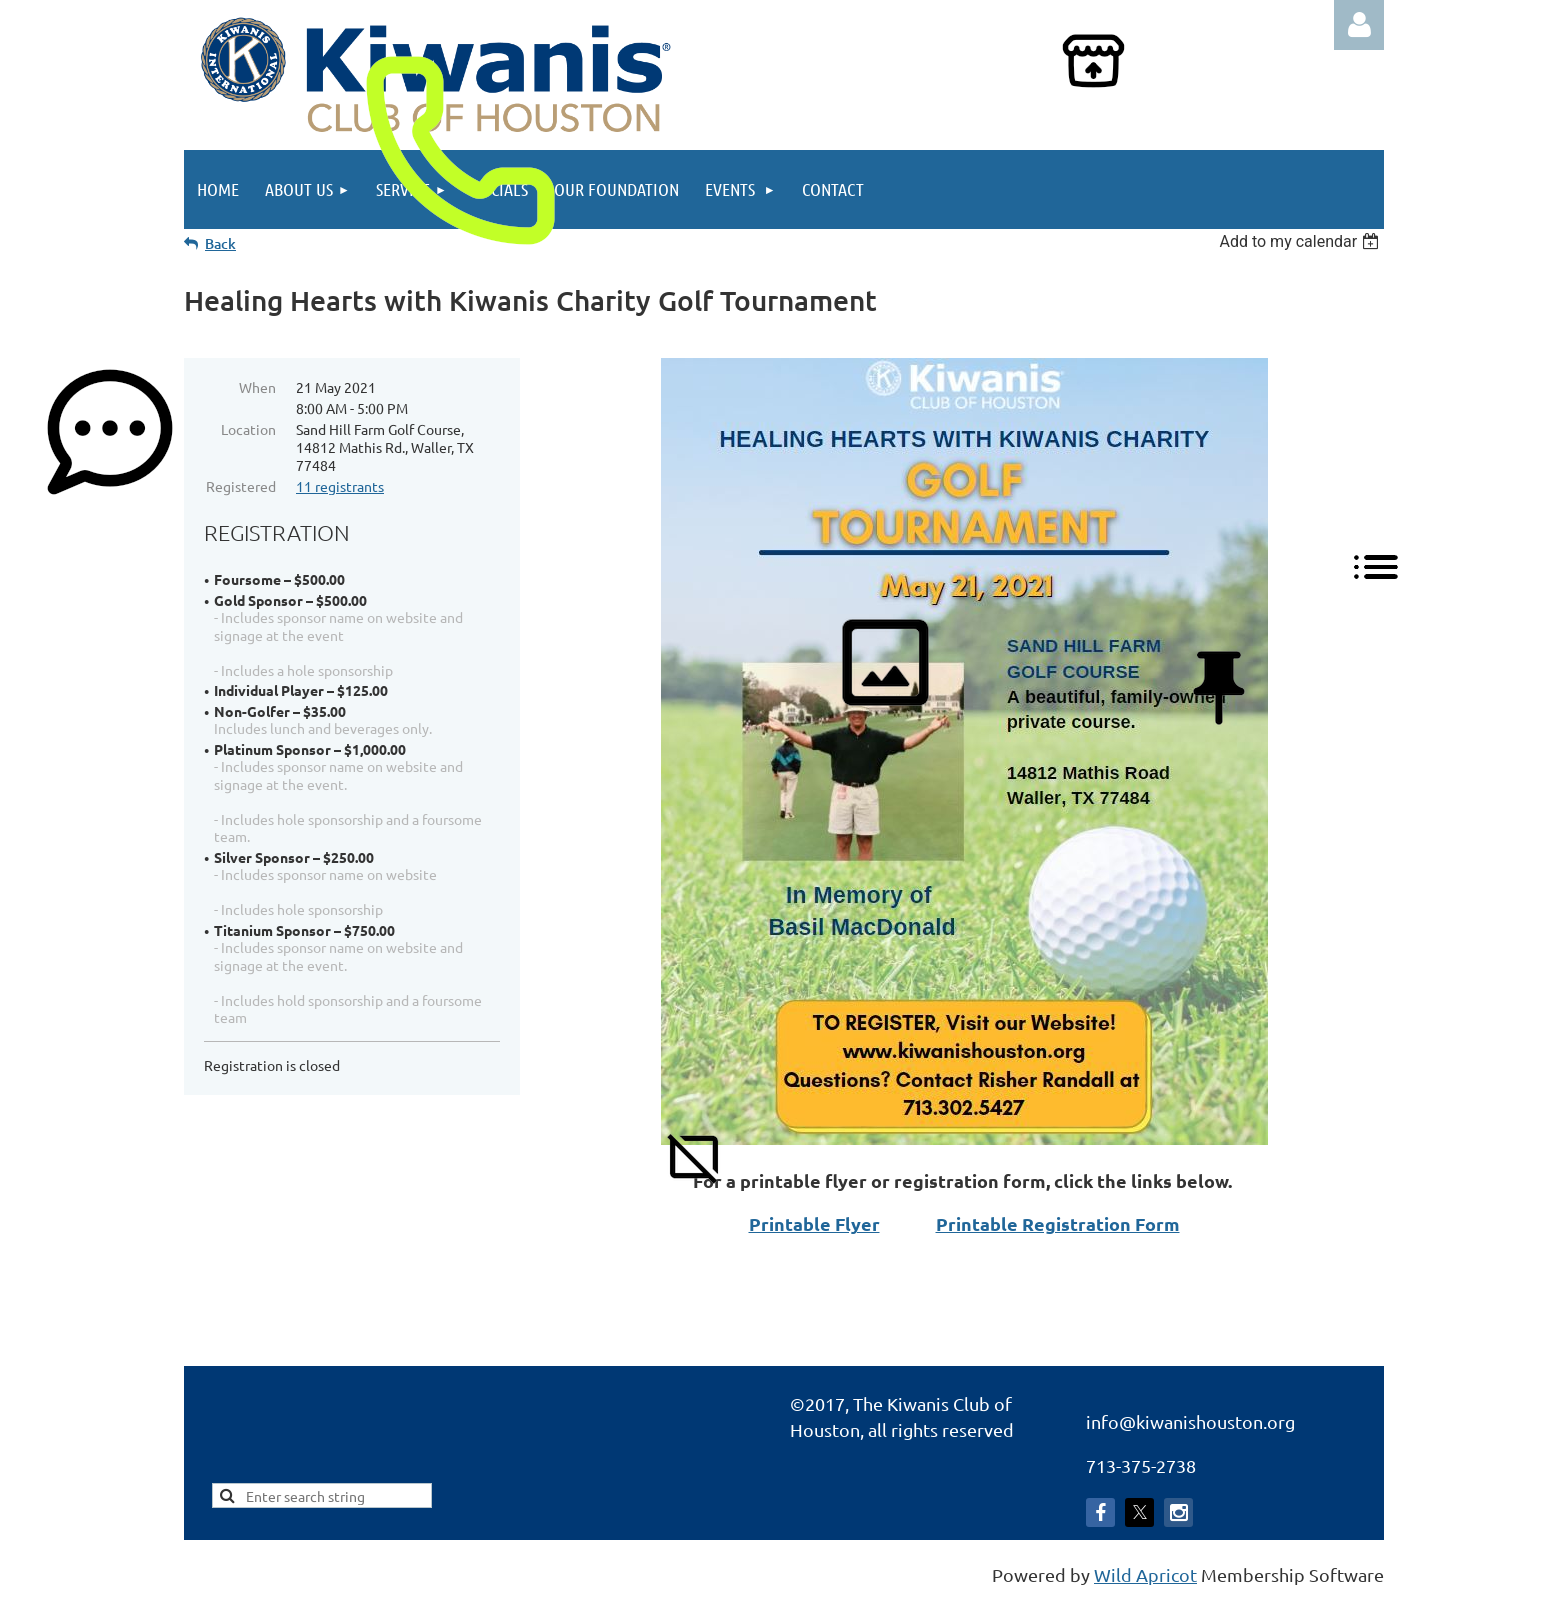 The width and height of the screenshot is (1568, 1600). Describe the element at coordinates (1219, 688) in the screenshot. I see `pin item to keep it visible` at that location.